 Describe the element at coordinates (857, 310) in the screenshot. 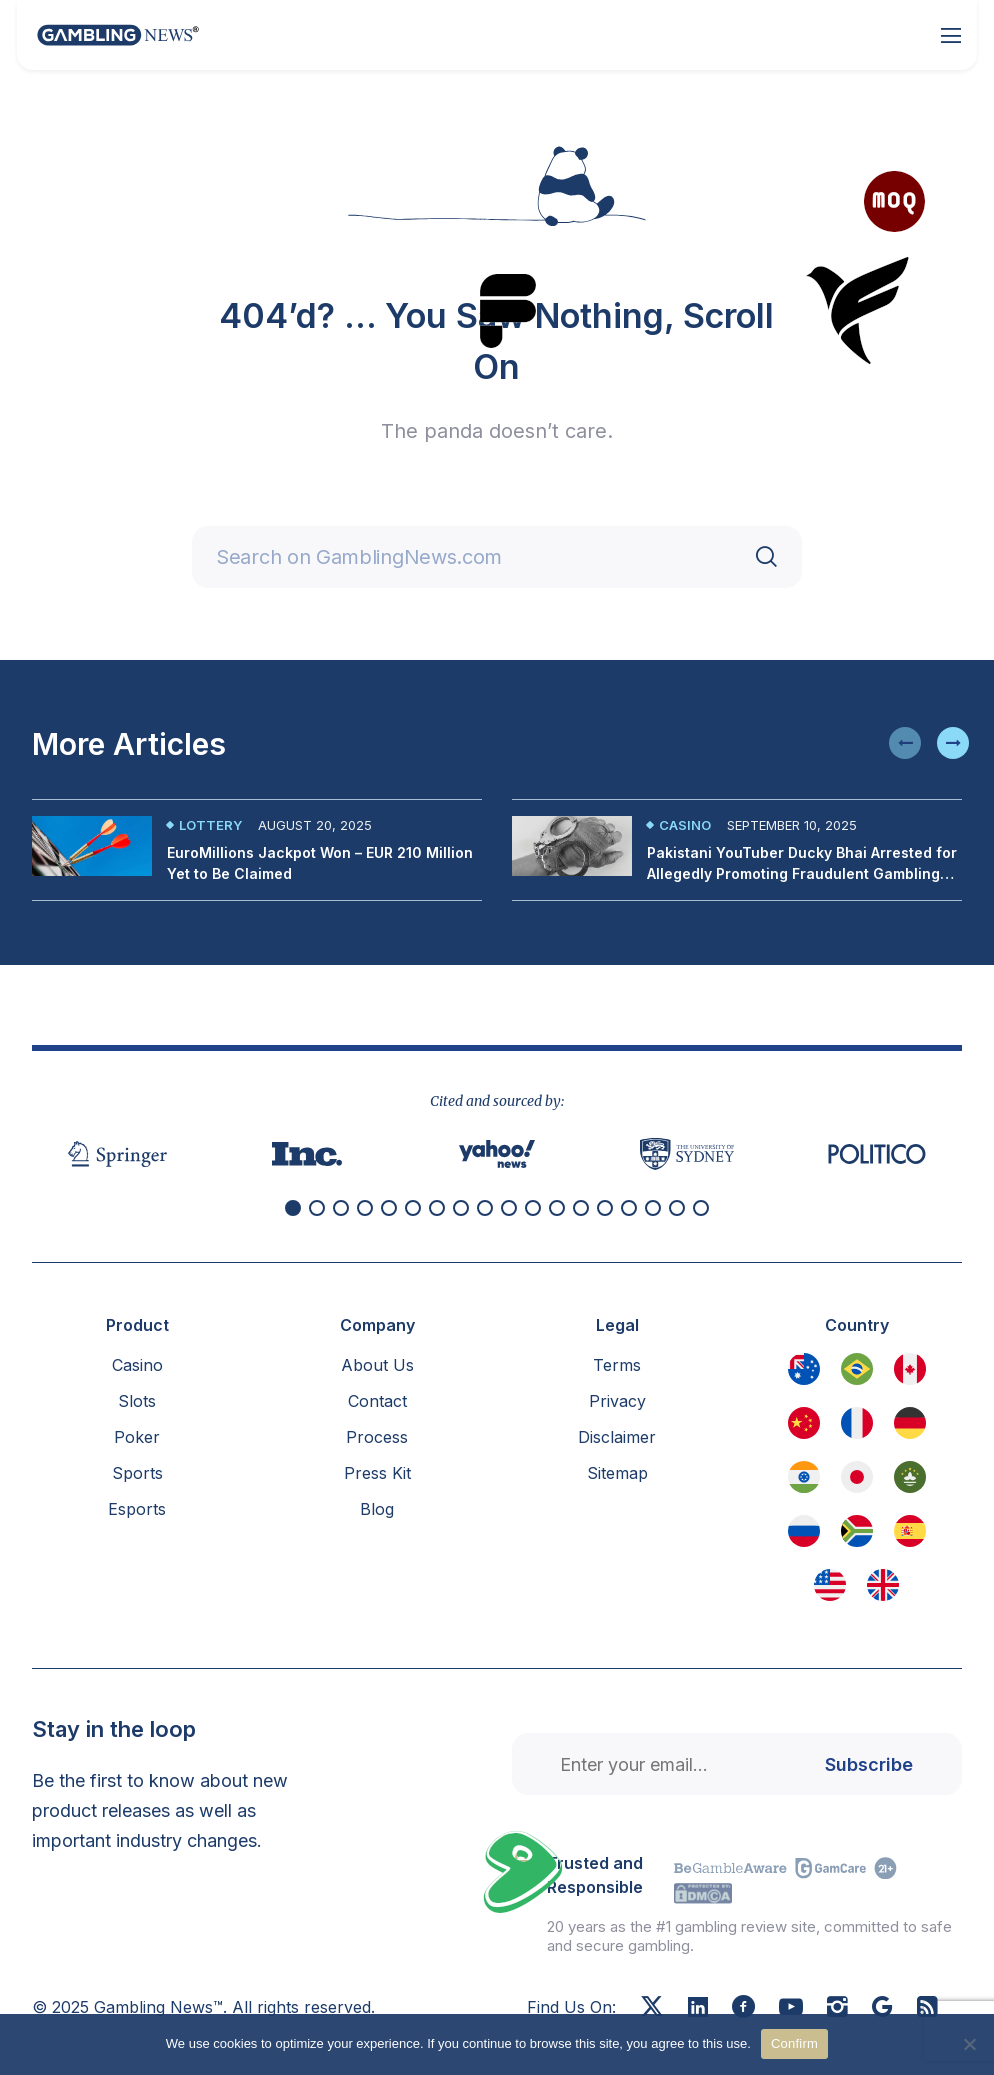

I see `open the FamPay app` at that location.